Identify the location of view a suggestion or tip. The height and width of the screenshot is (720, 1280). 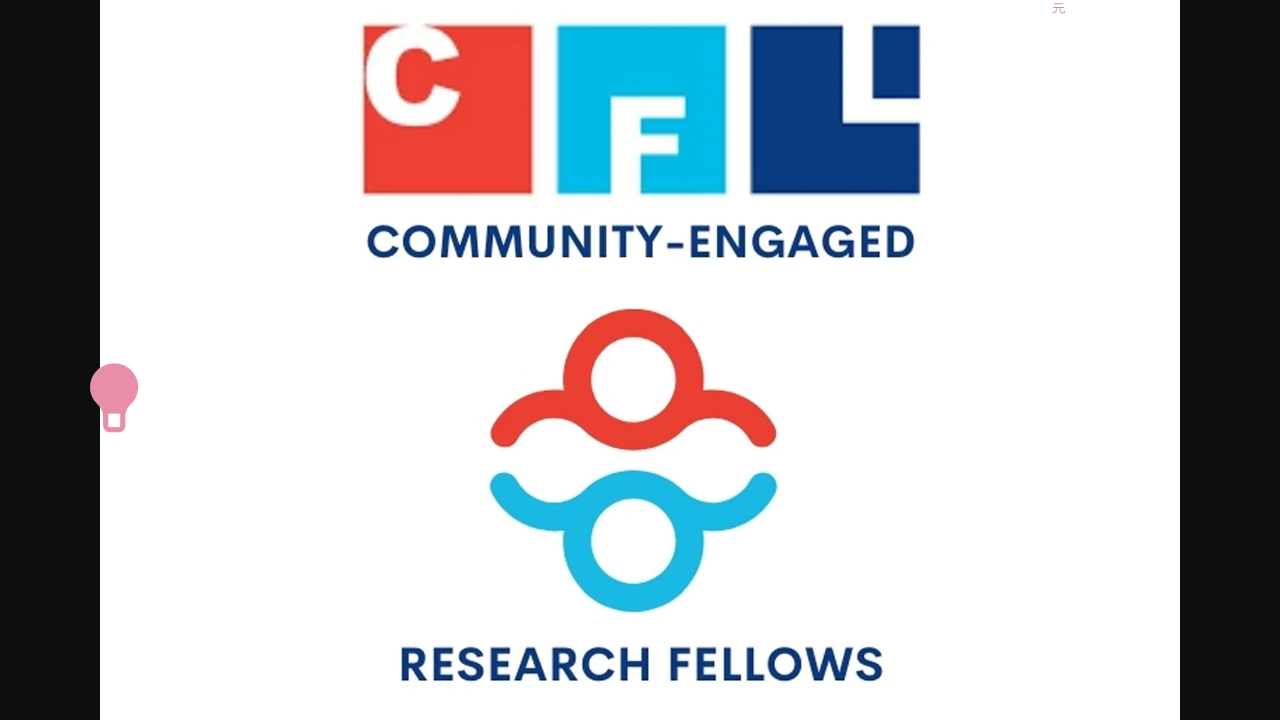
(111, 400).